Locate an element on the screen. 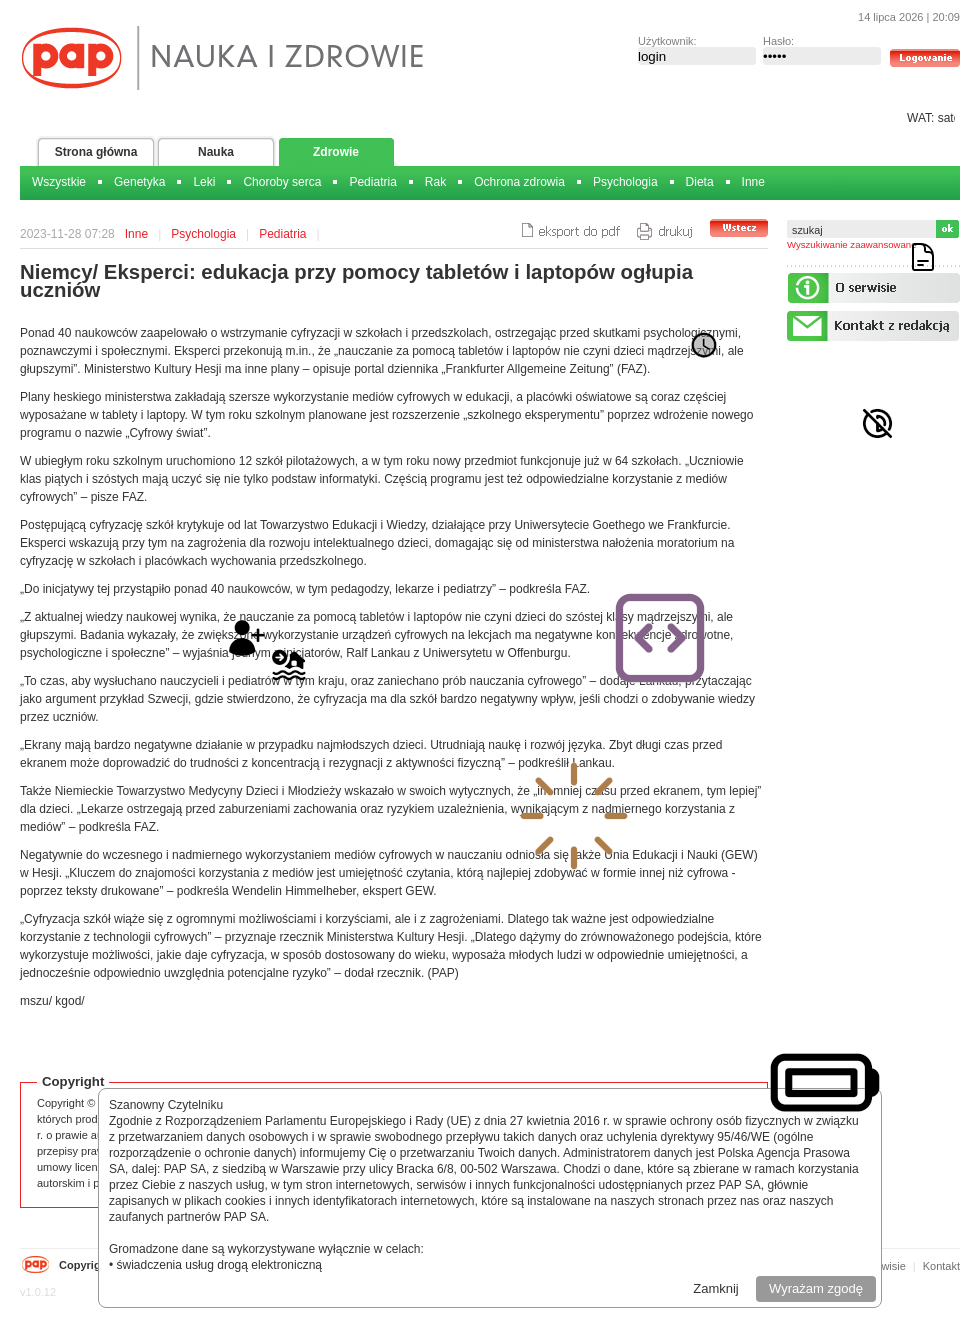 This screenshot has height=1318, width=980. view or edit source code is located at coordinates (660, 638).